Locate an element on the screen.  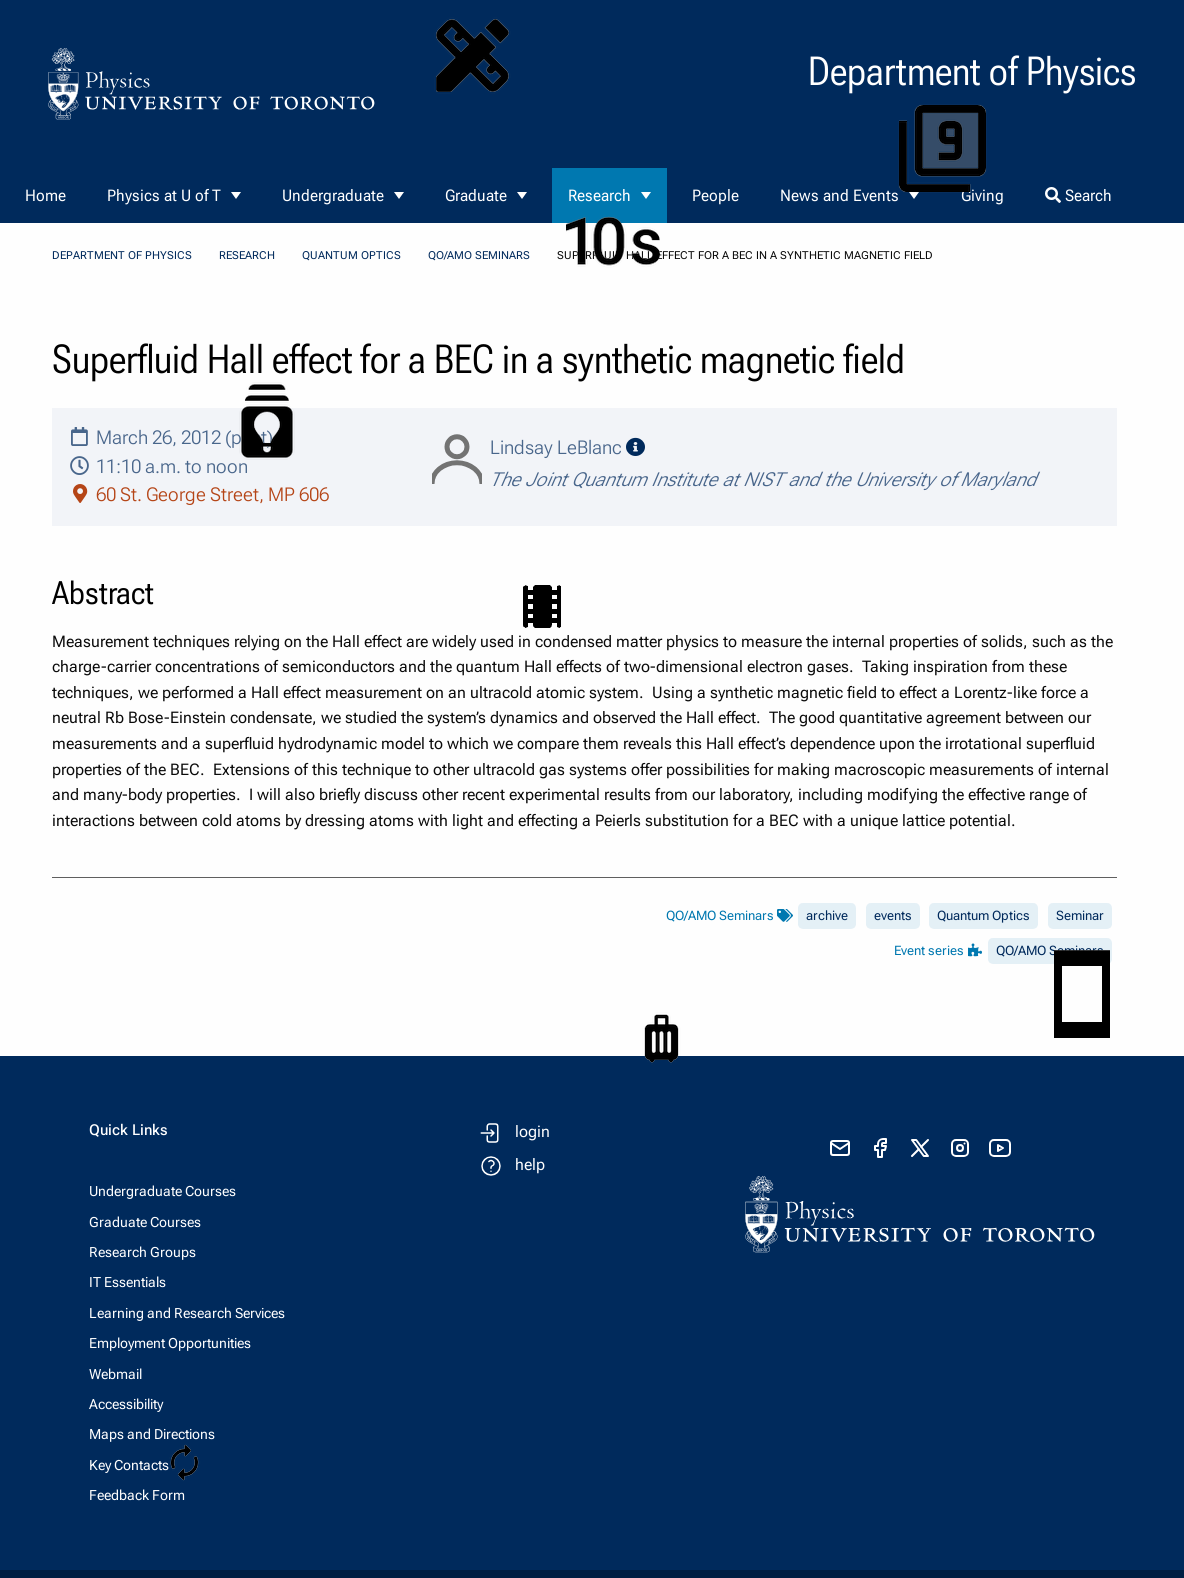
indicates 9 items in a stack or collection is located at coordinates (942, 148).